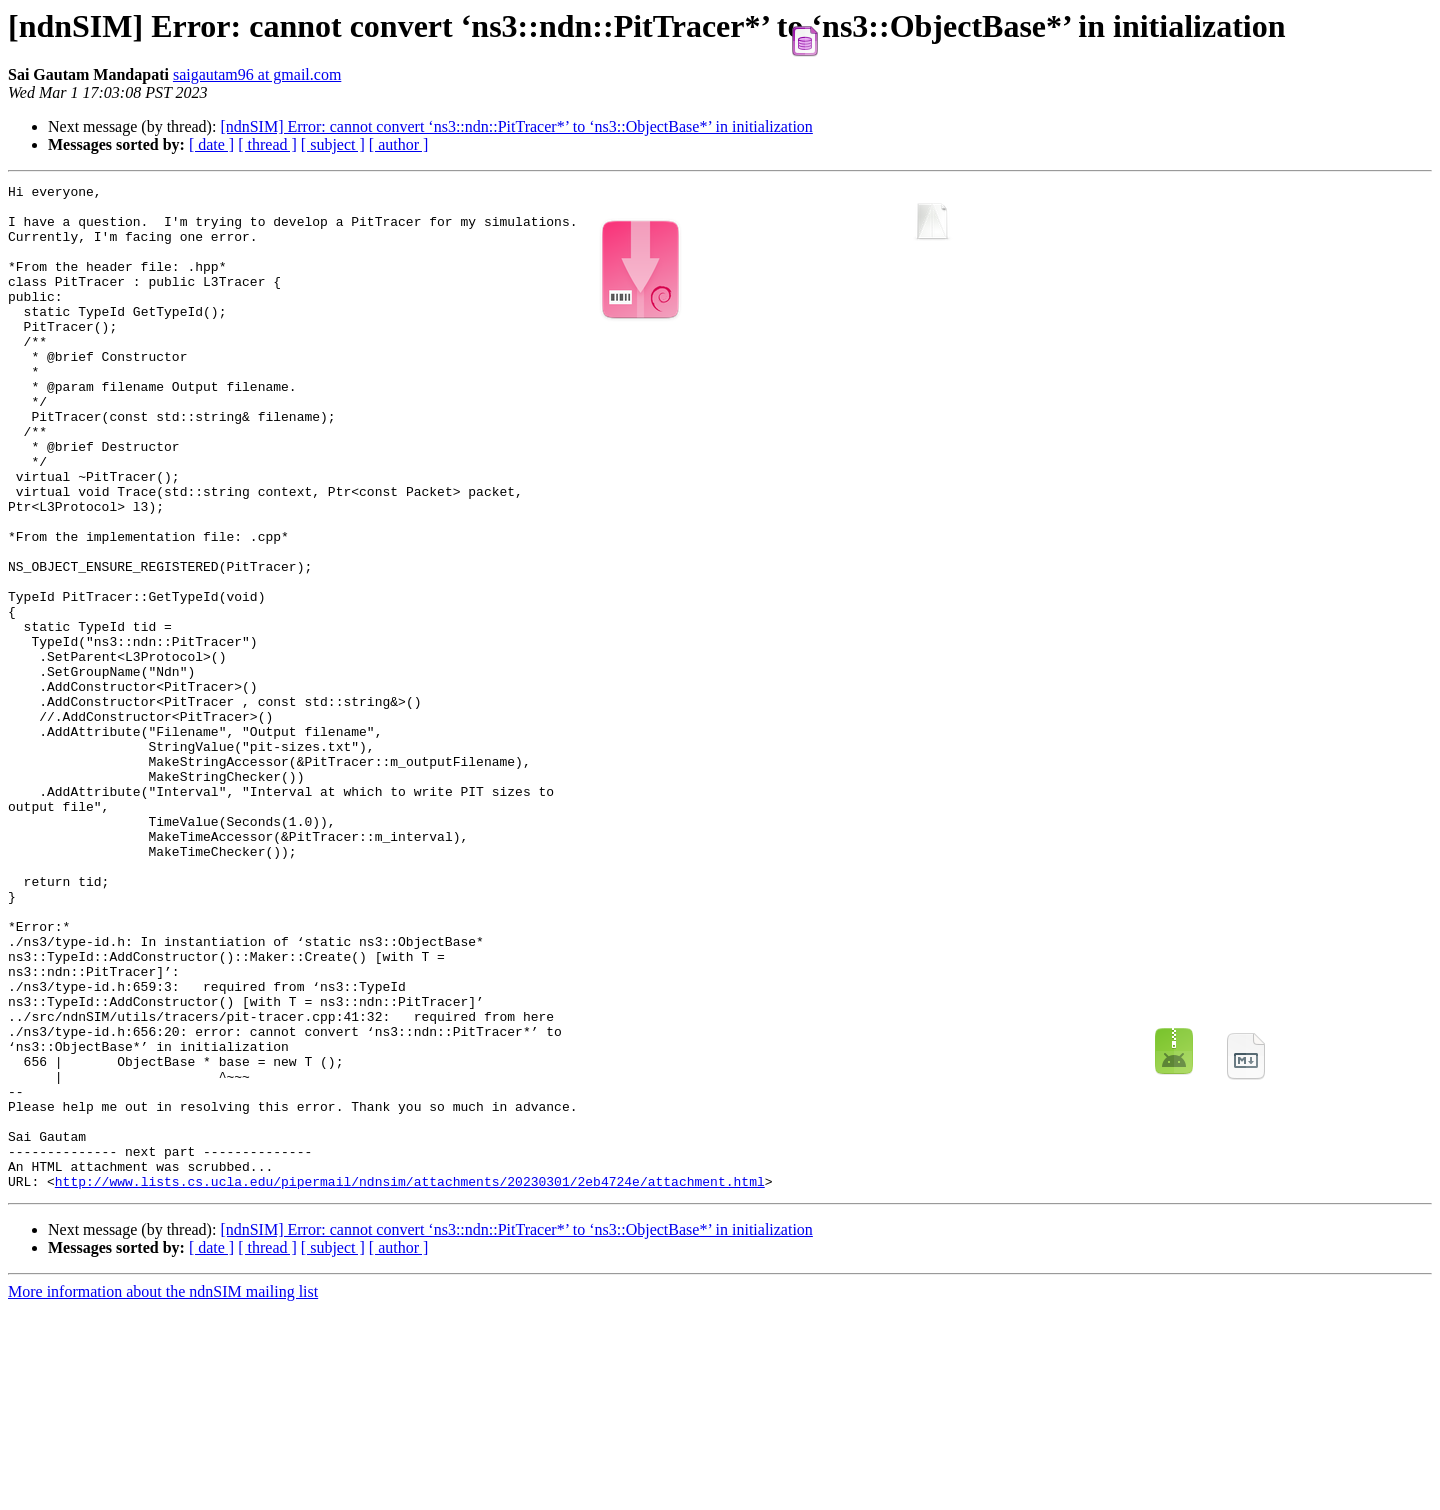 Image resolution: width=1440 pixels, height=1510 pixels. What do you see at coordinates (933, 221) in the screenshot?
I see `a text file template or document skeleton` at bounding box center [933, 221].